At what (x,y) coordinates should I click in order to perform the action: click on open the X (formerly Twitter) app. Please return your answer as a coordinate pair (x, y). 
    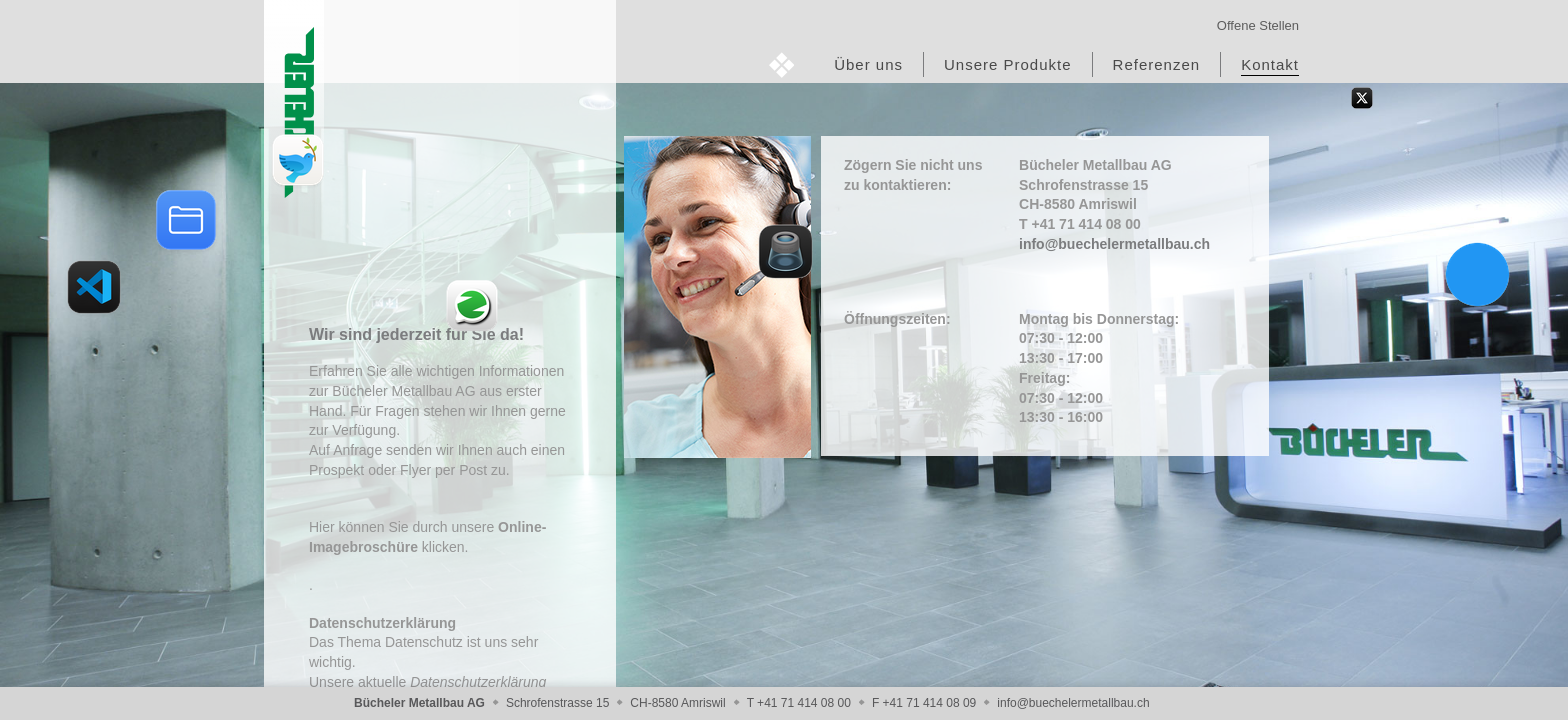
    Looking at the image, I should click on (1362, 98).